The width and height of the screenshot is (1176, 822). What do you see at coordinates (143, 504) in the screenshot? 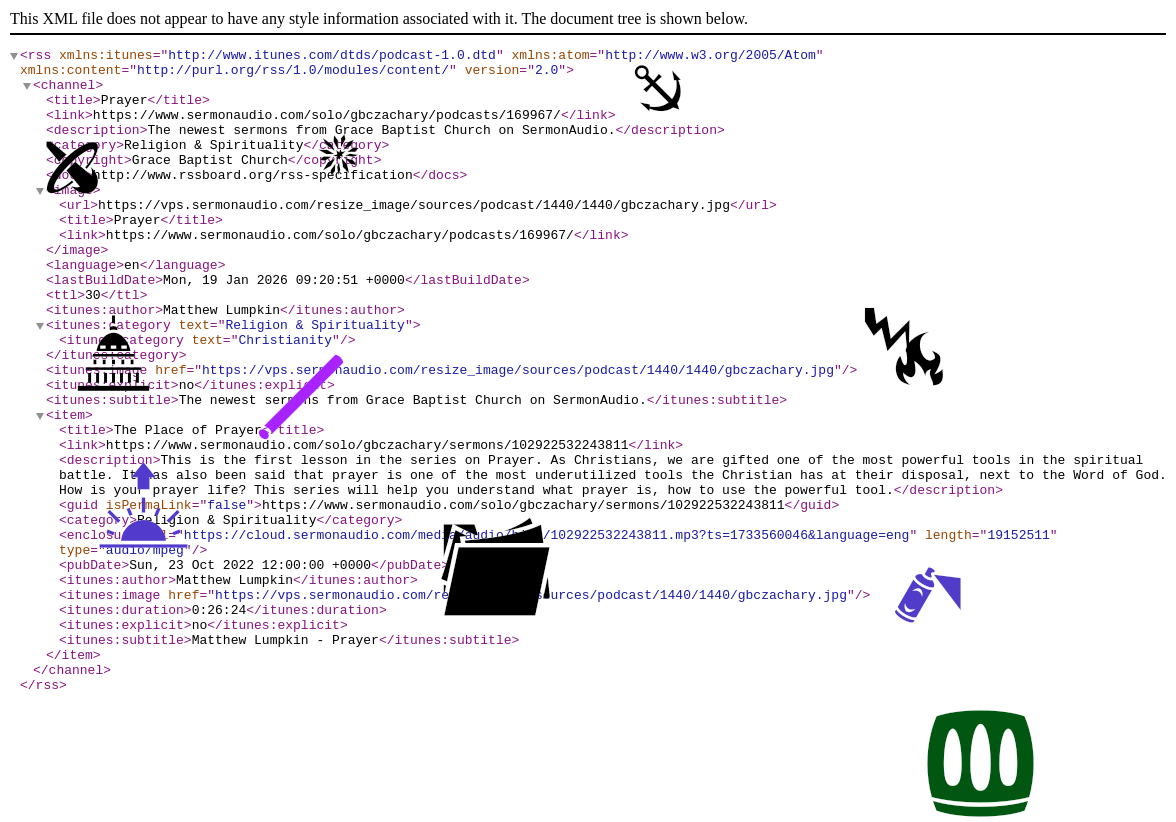
I see `indicates sunrise or morning time` at bounding box center [143, 504].